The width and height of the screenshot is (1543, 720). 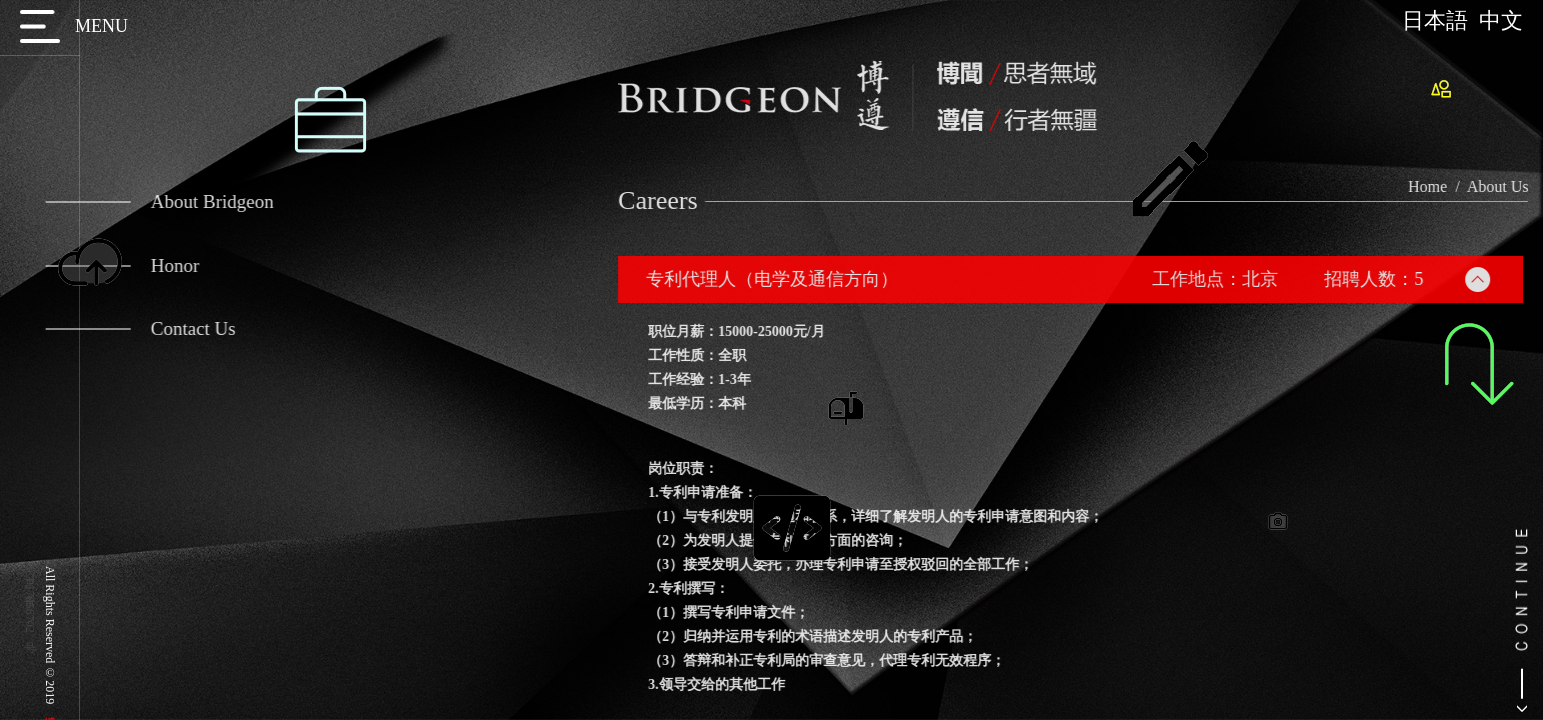 I want to click on upload file to cloud storage, so click(x=90, y=262).